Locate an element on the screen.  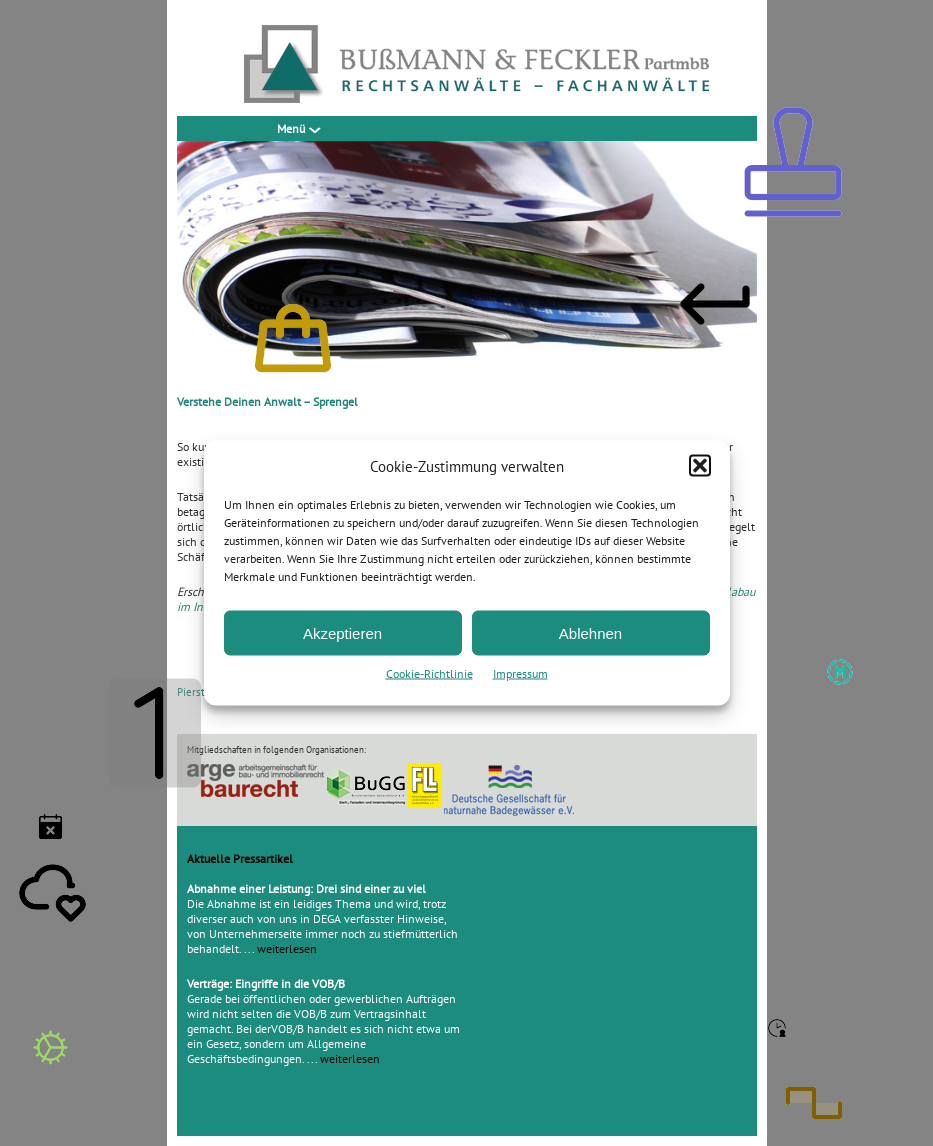
apply a stamp or seal to a document is located at coordinates (793, 164).